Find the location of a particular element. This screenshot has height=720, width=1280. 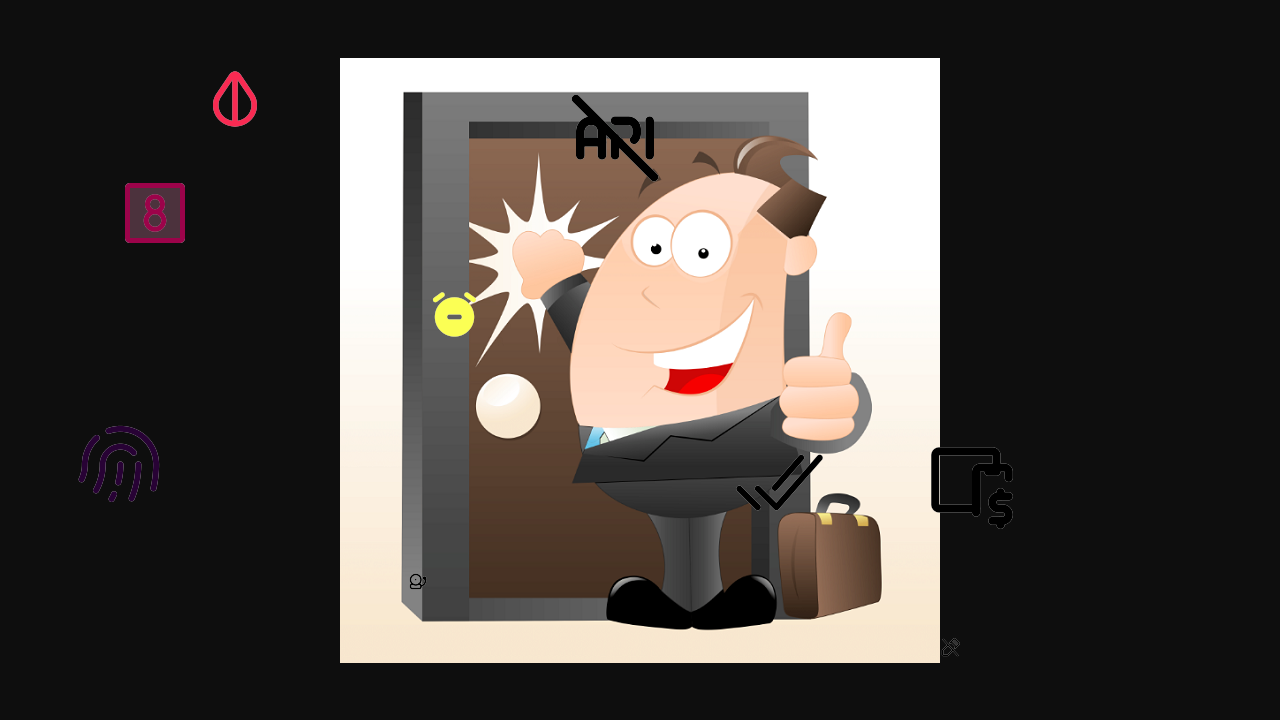

school bell or class alarm notification is located at coordinates (417, 581).